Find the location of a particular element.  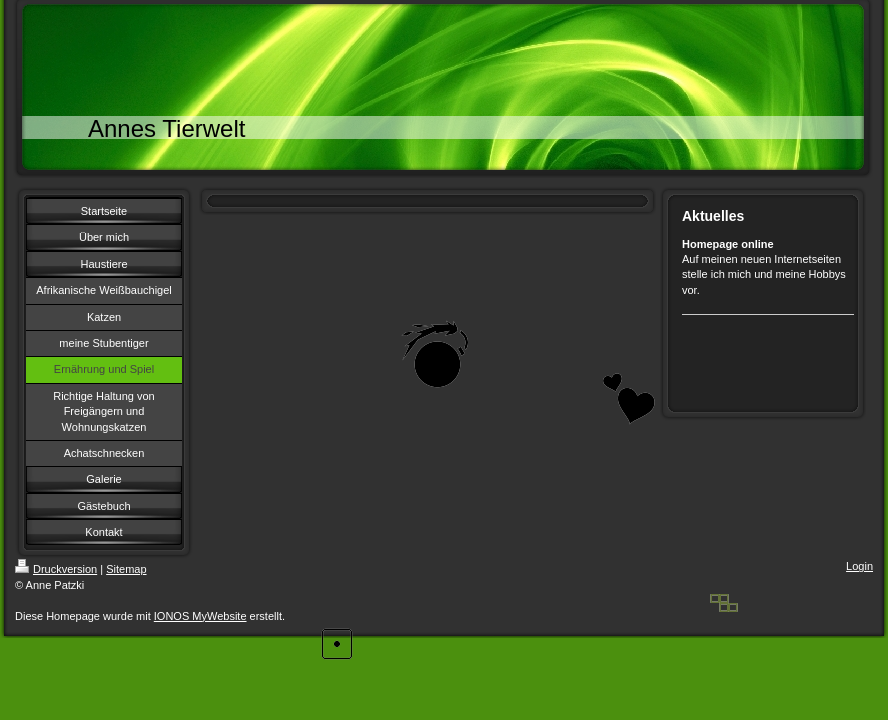

rotate or place a z-shaped tetris block is located at coordinates (724, 603).